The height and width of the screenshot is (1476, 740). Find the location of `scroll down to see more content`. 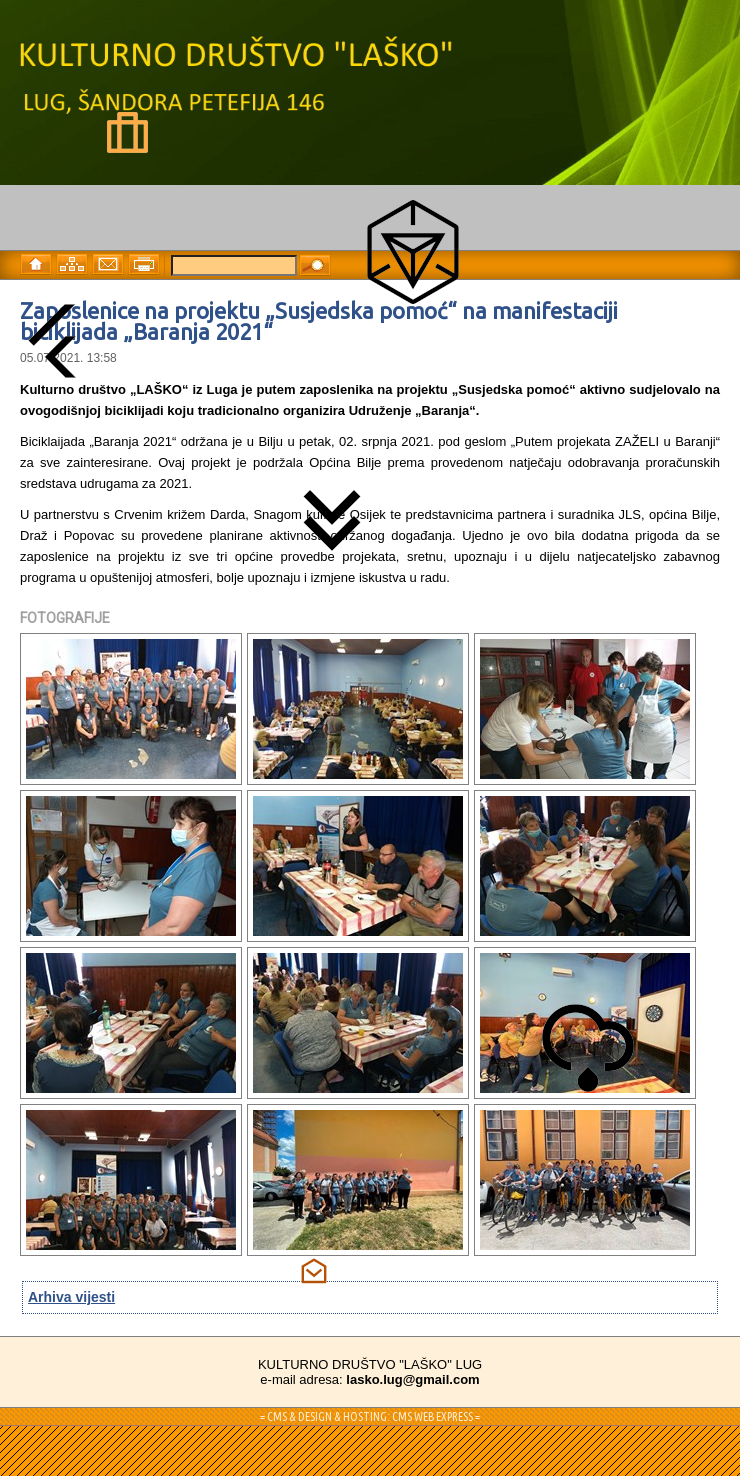

scroll down to see more content is located at coordinates (332, 518).